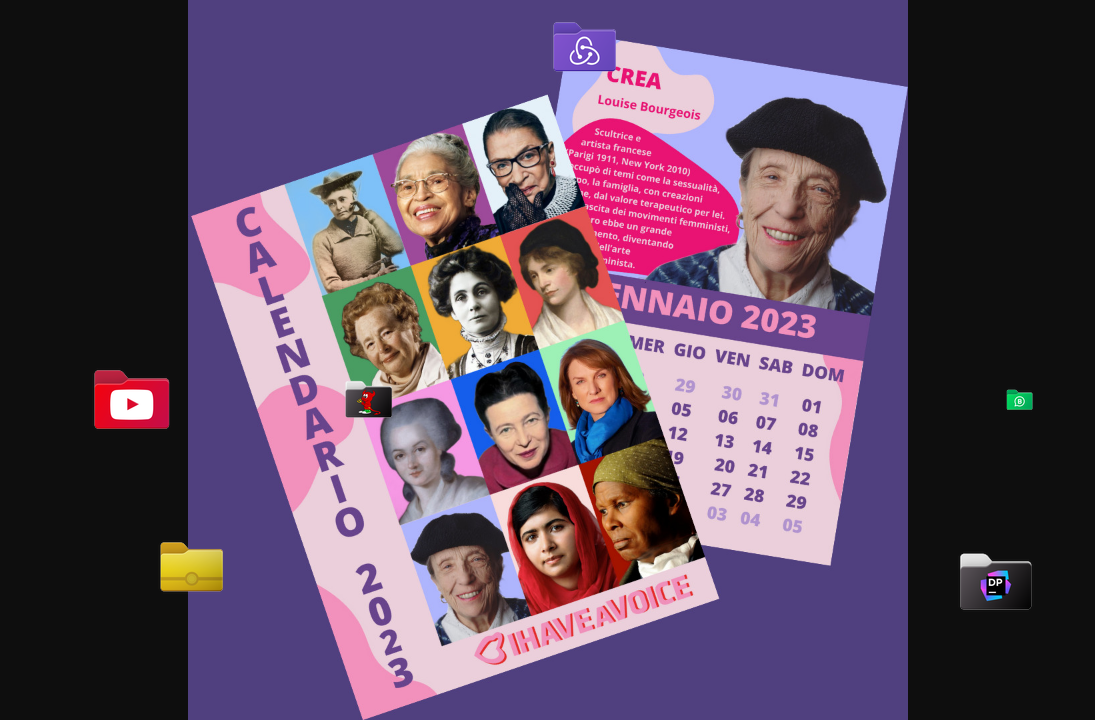 This screenshot has height=720, width=1095. What do you see at coordinates (584, 48) in the screenshot?
I see `folder containing redux state management files` at bounding box center [584, 48].